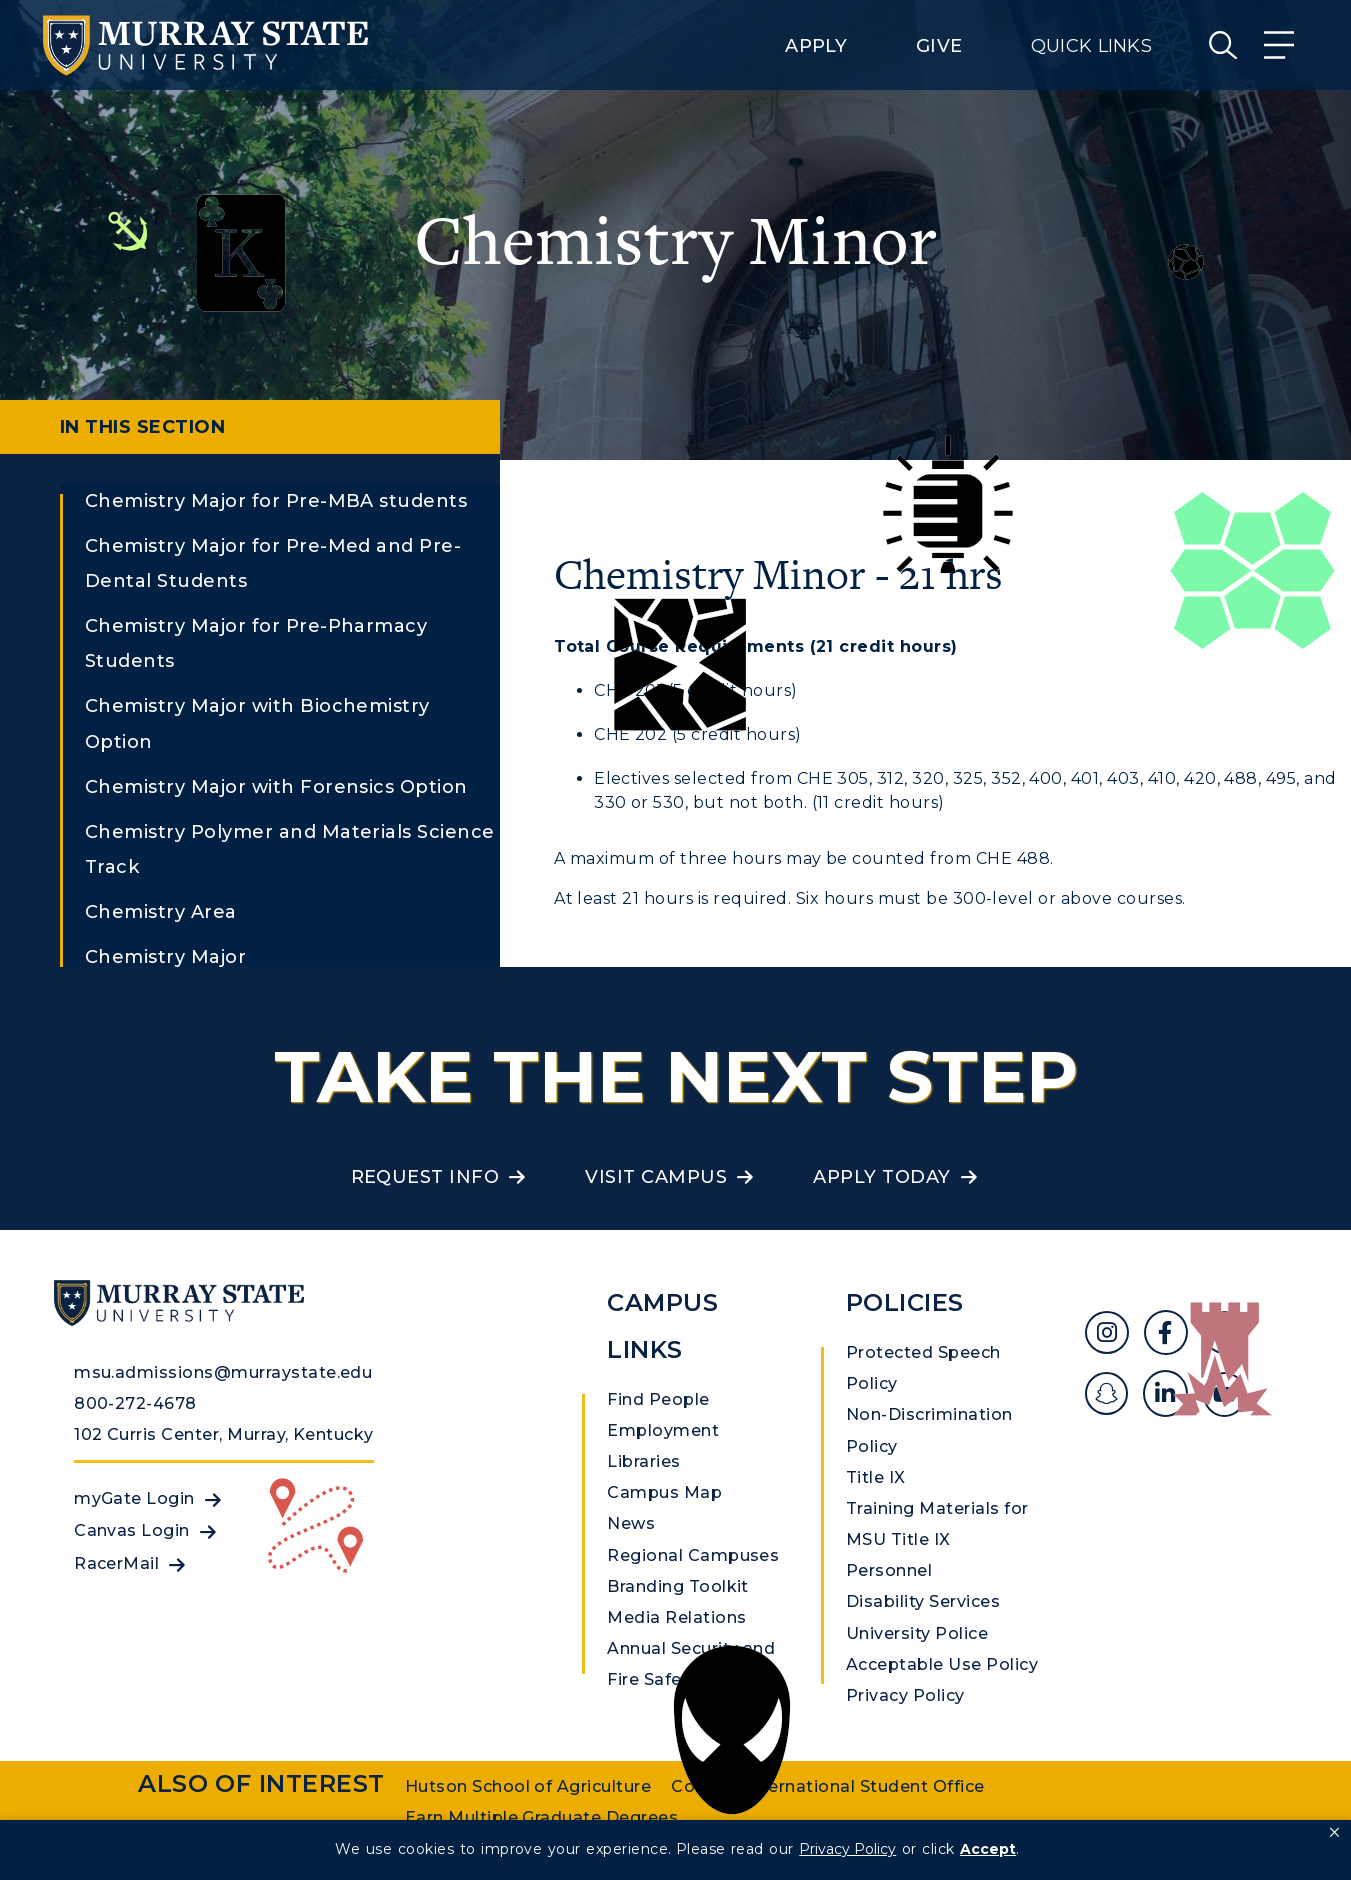 The height and width of the screenshot is (1880, 1351). Describe the element at coordinates (680, 665) in the screenshot. I see `indicates broken or damaged item status` at that location.